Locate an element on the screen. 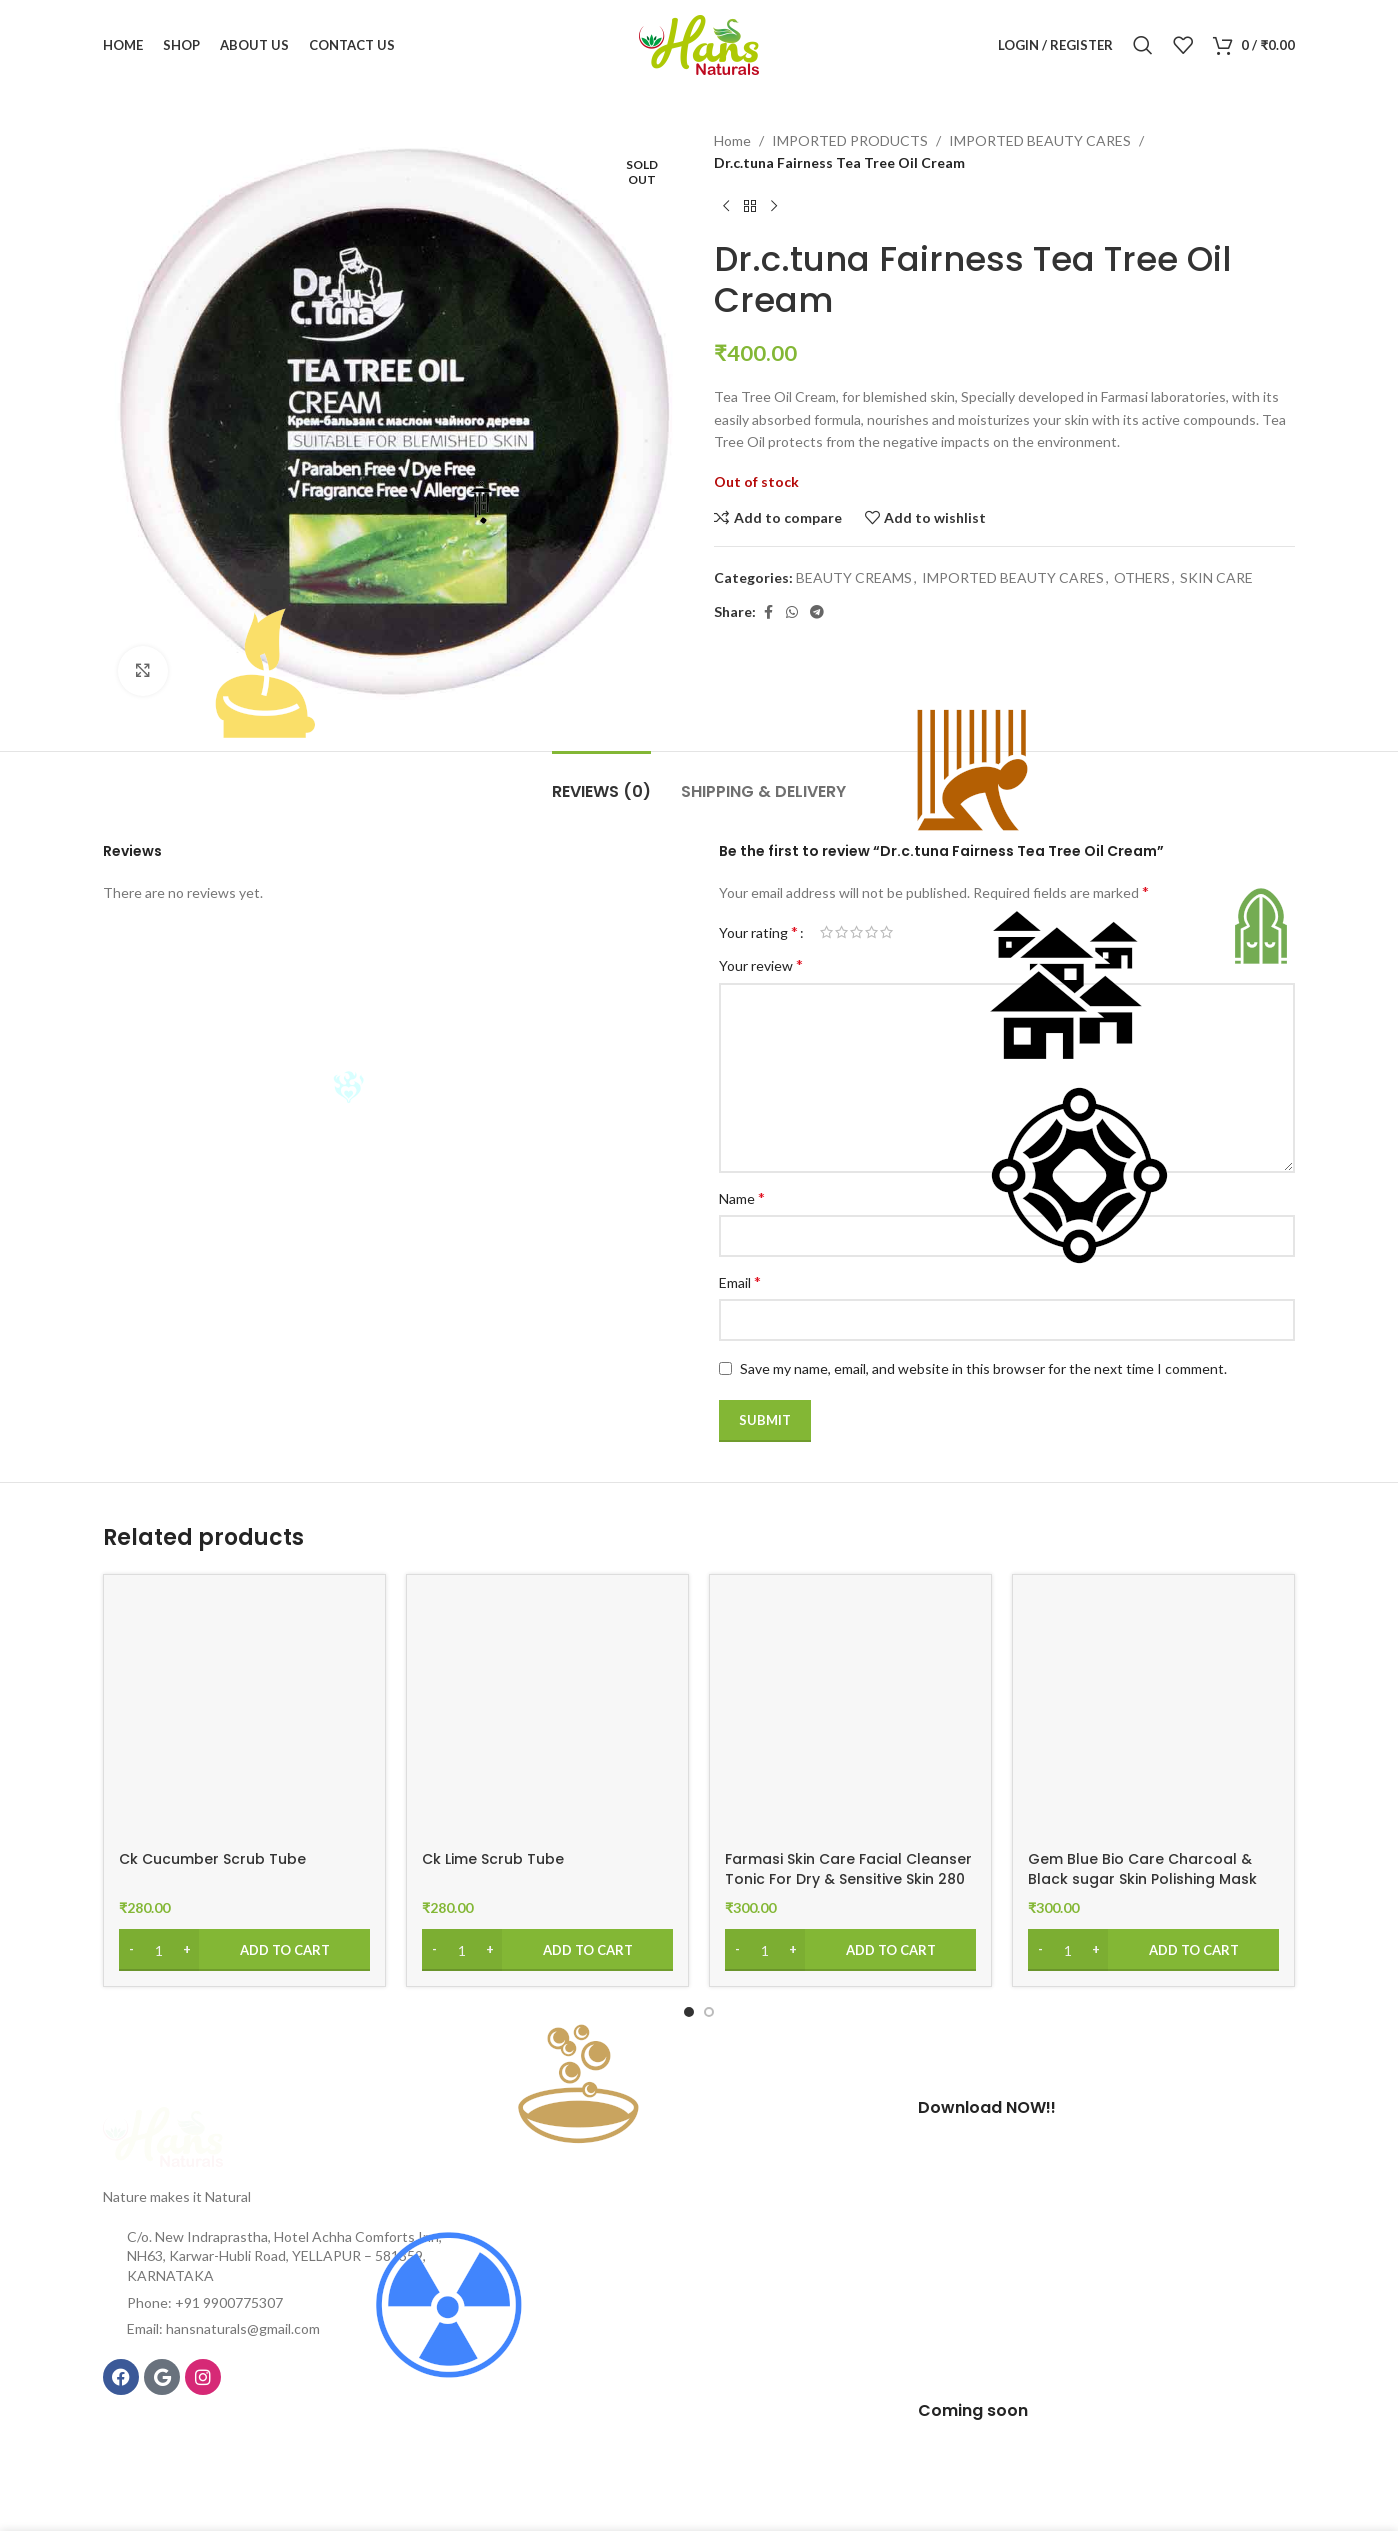  decorative windchimes element for a game interface is located at coordinates (481, 502).